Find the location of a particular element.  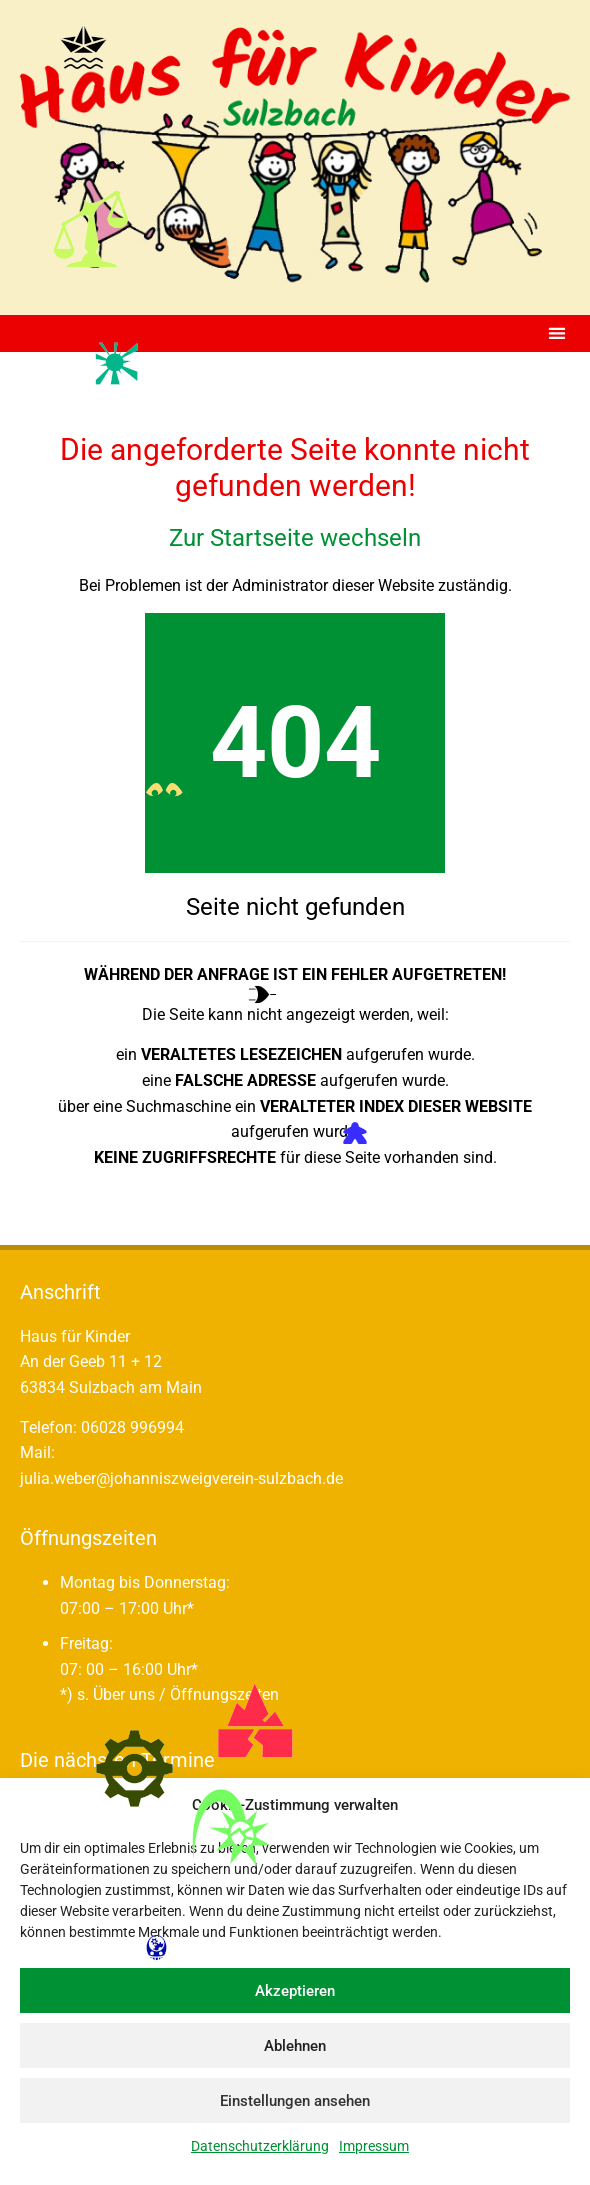

basketball slam dunk with impact effect is located at coordinates (230, 1827).